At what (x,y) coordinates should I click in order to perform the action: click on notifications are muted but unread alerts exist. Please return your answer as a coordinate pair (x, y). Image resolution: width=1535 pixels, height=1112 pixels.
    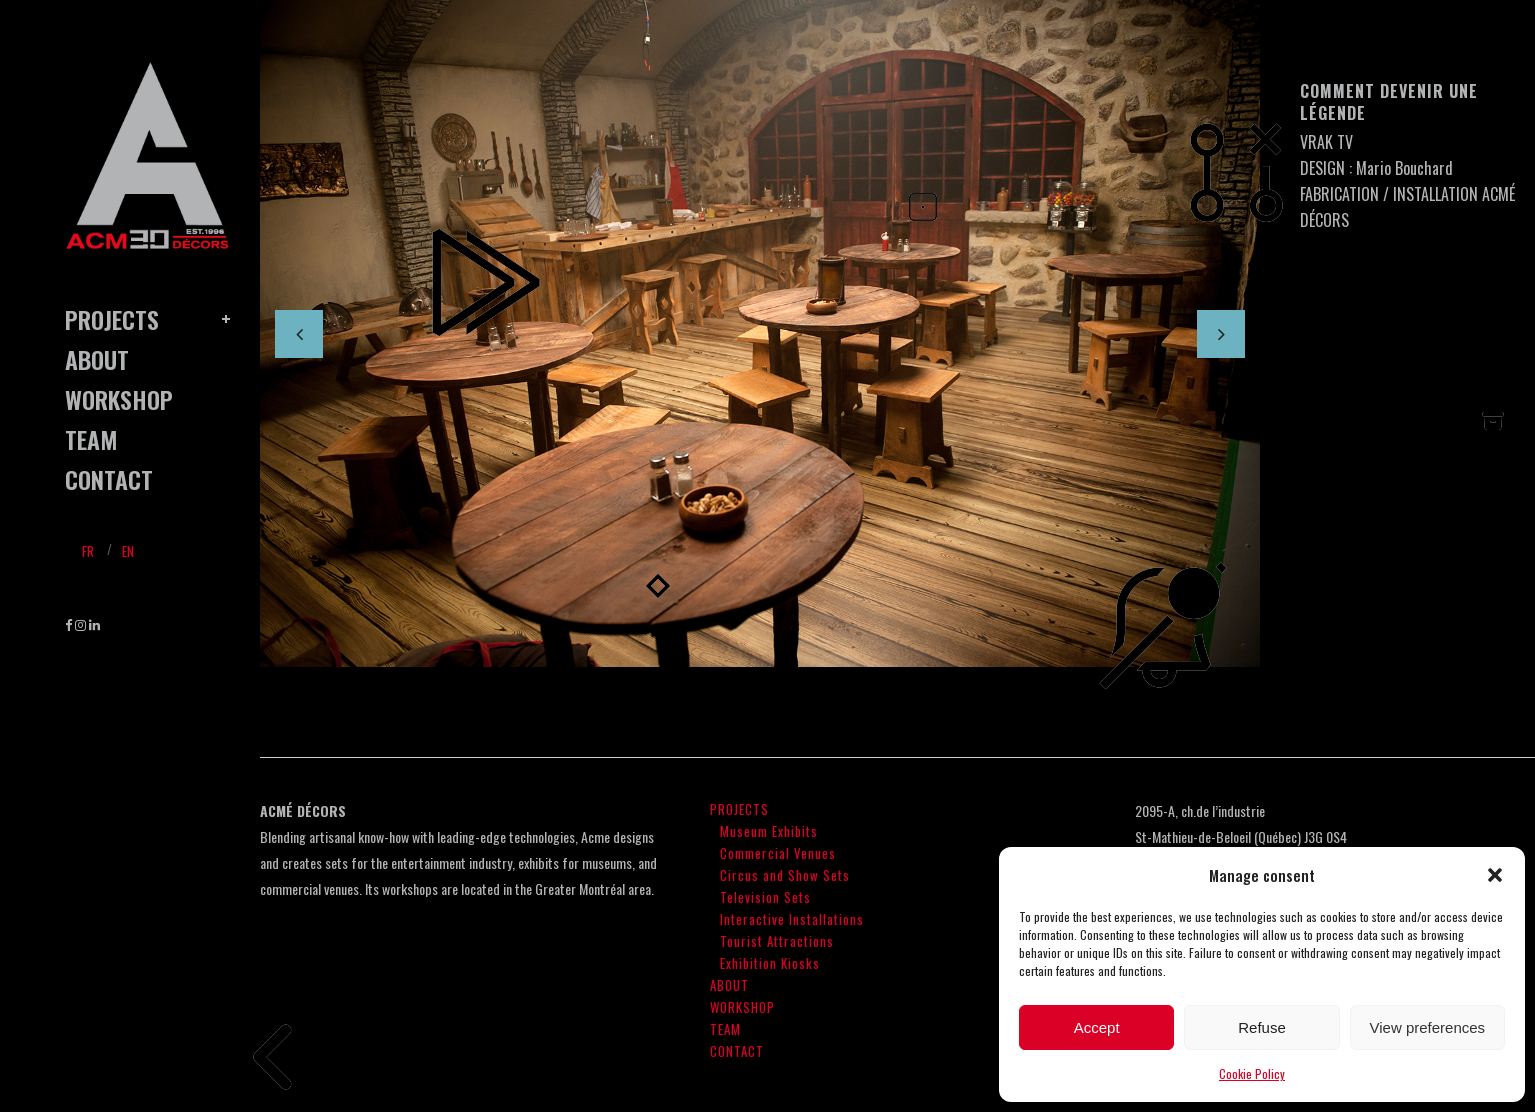
    Looking at the image, I should click on (1159, 627).